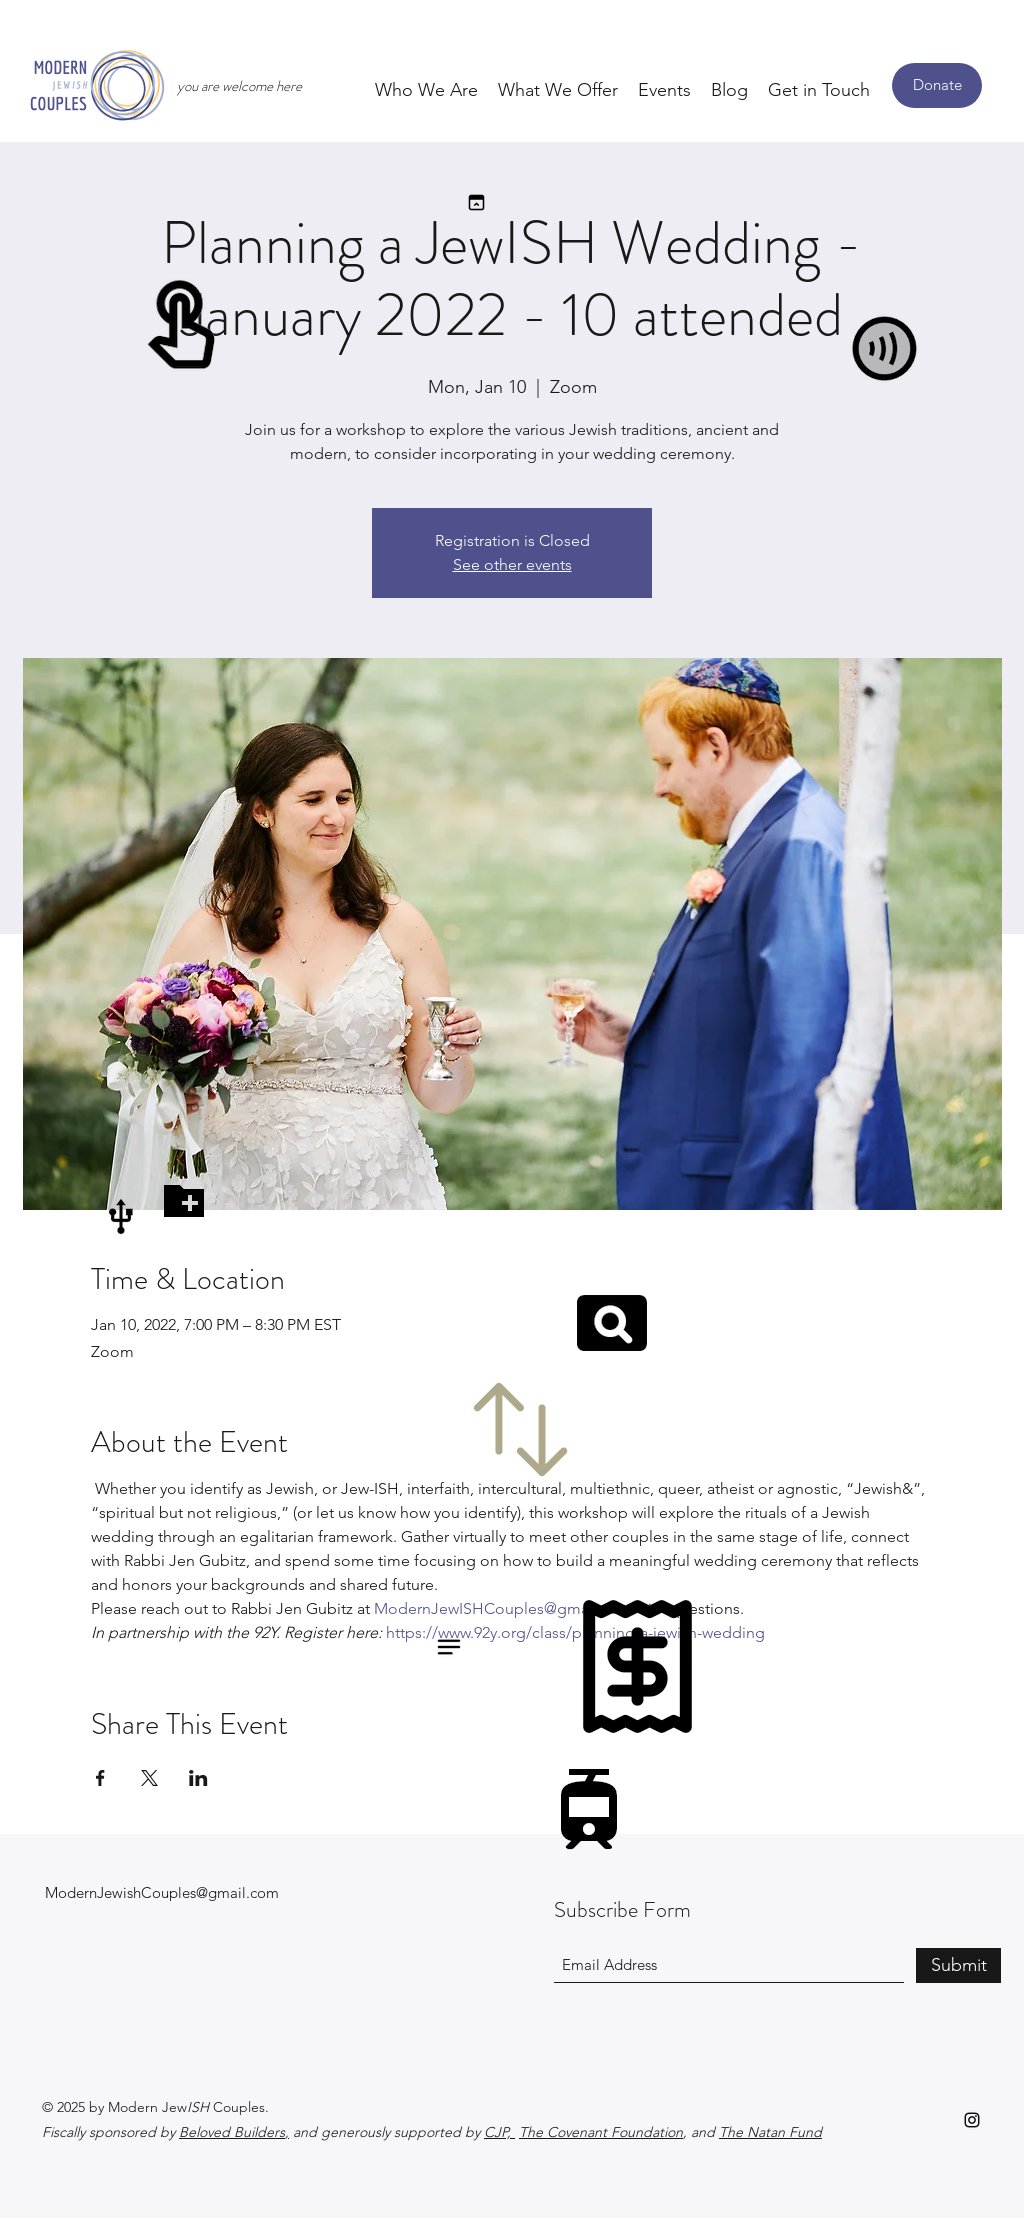 This screenshot has width=1024, height=2218. I want to click on tap to pay with contactless payment, so click(884, 348).